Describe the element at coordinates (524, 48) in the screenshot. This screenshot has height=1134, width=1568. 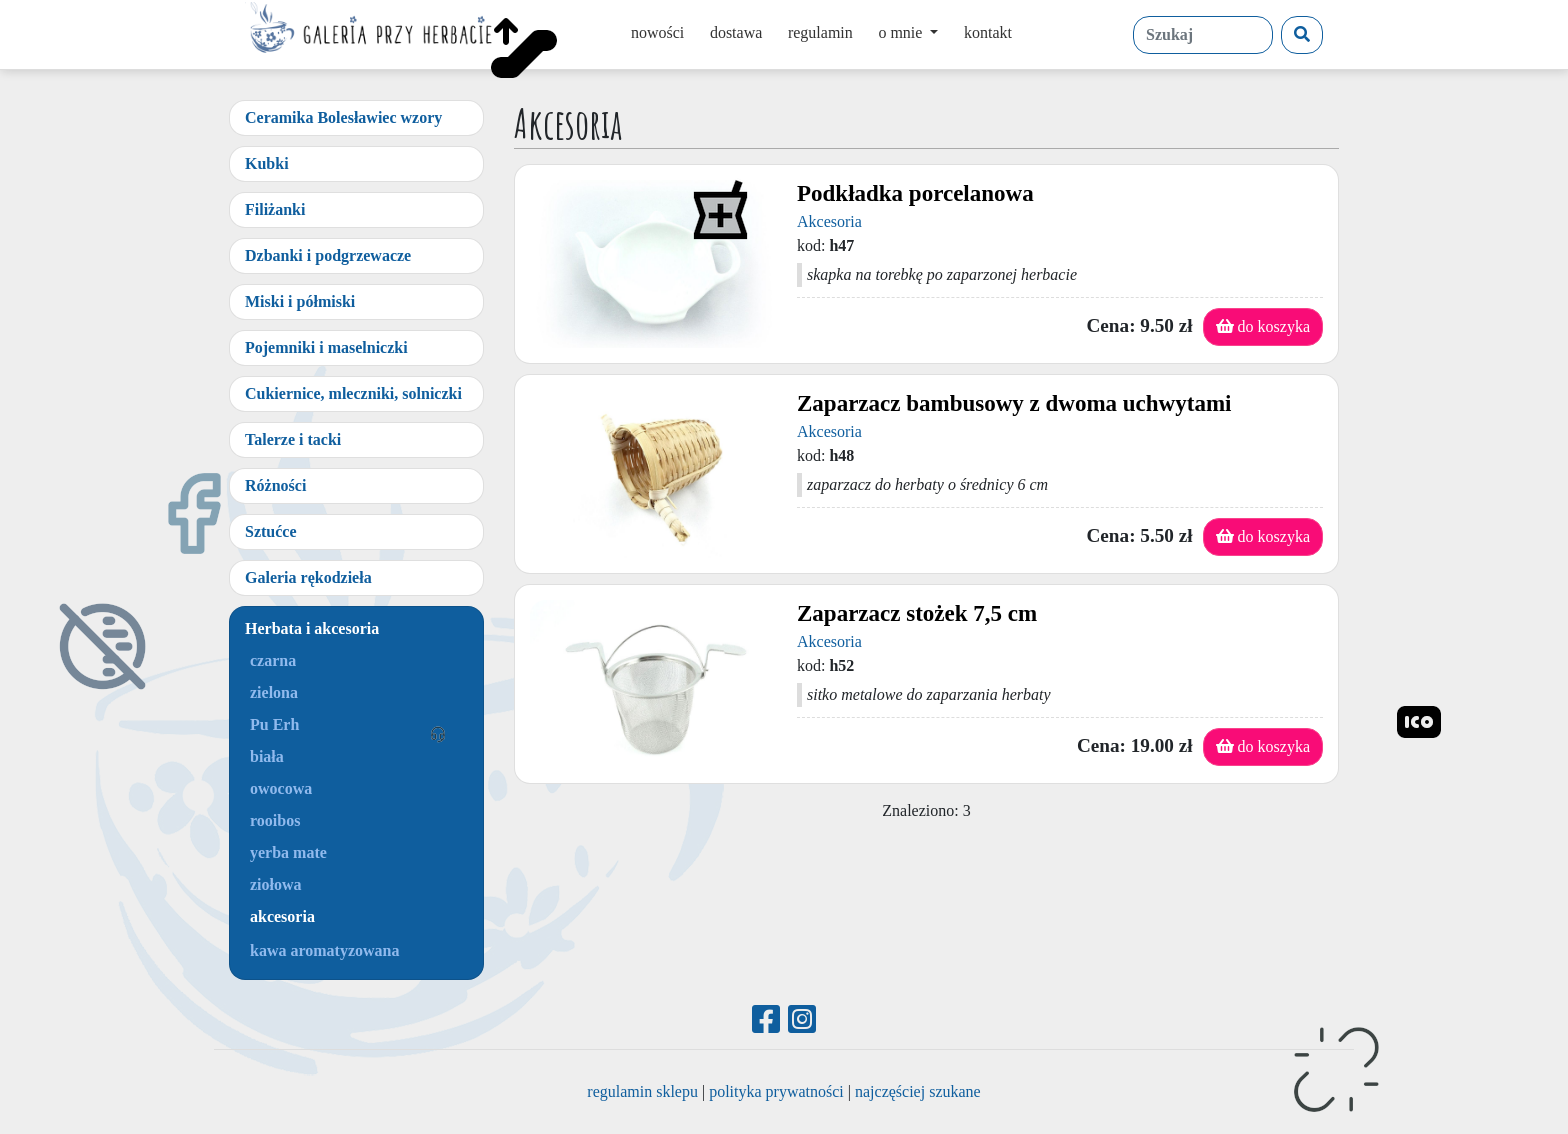
I see `escalator going up` at that location.